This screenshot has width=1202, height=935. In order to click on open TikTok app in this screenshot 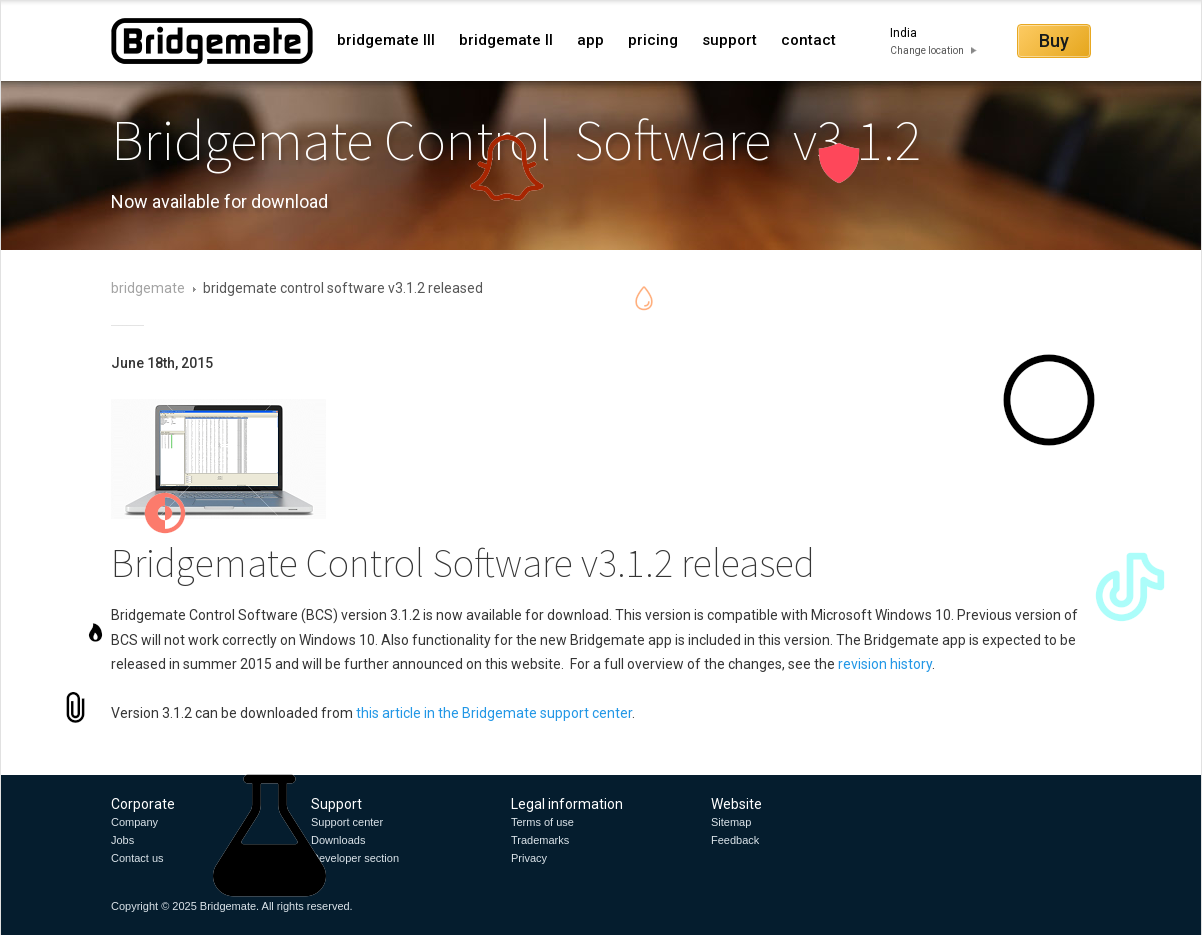, I will do `click(1130, 587)`.